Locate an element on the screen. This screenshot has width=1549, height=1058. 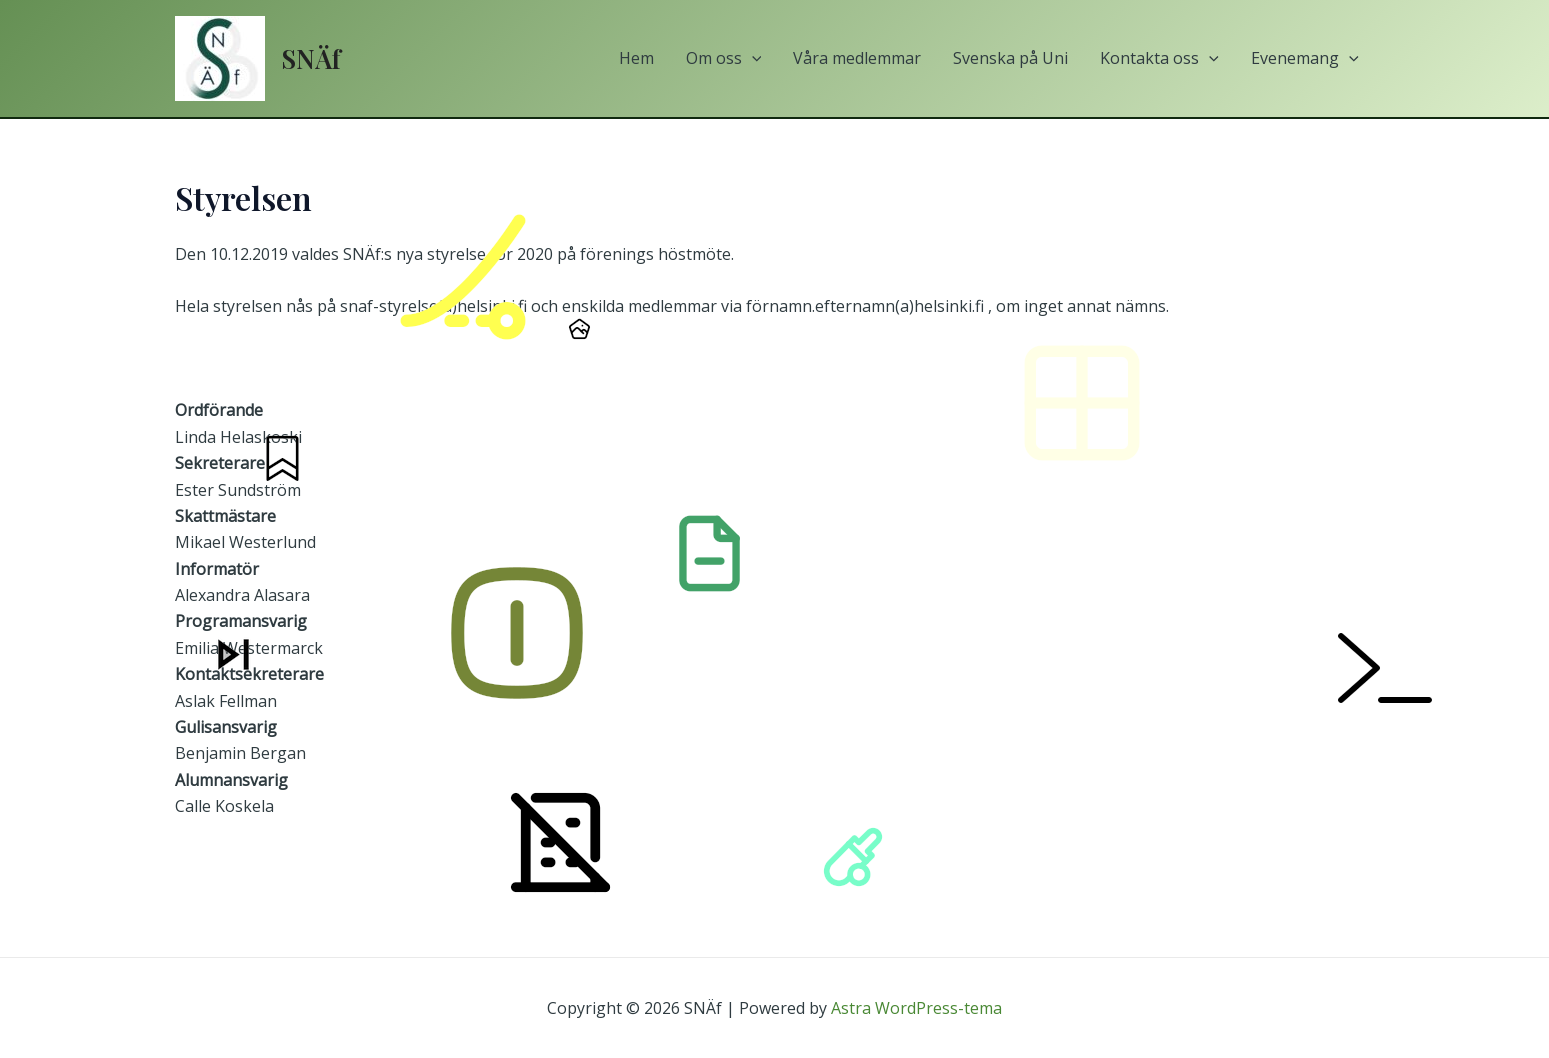
access cricket sports content or scores is located at coordinates (853, 857).